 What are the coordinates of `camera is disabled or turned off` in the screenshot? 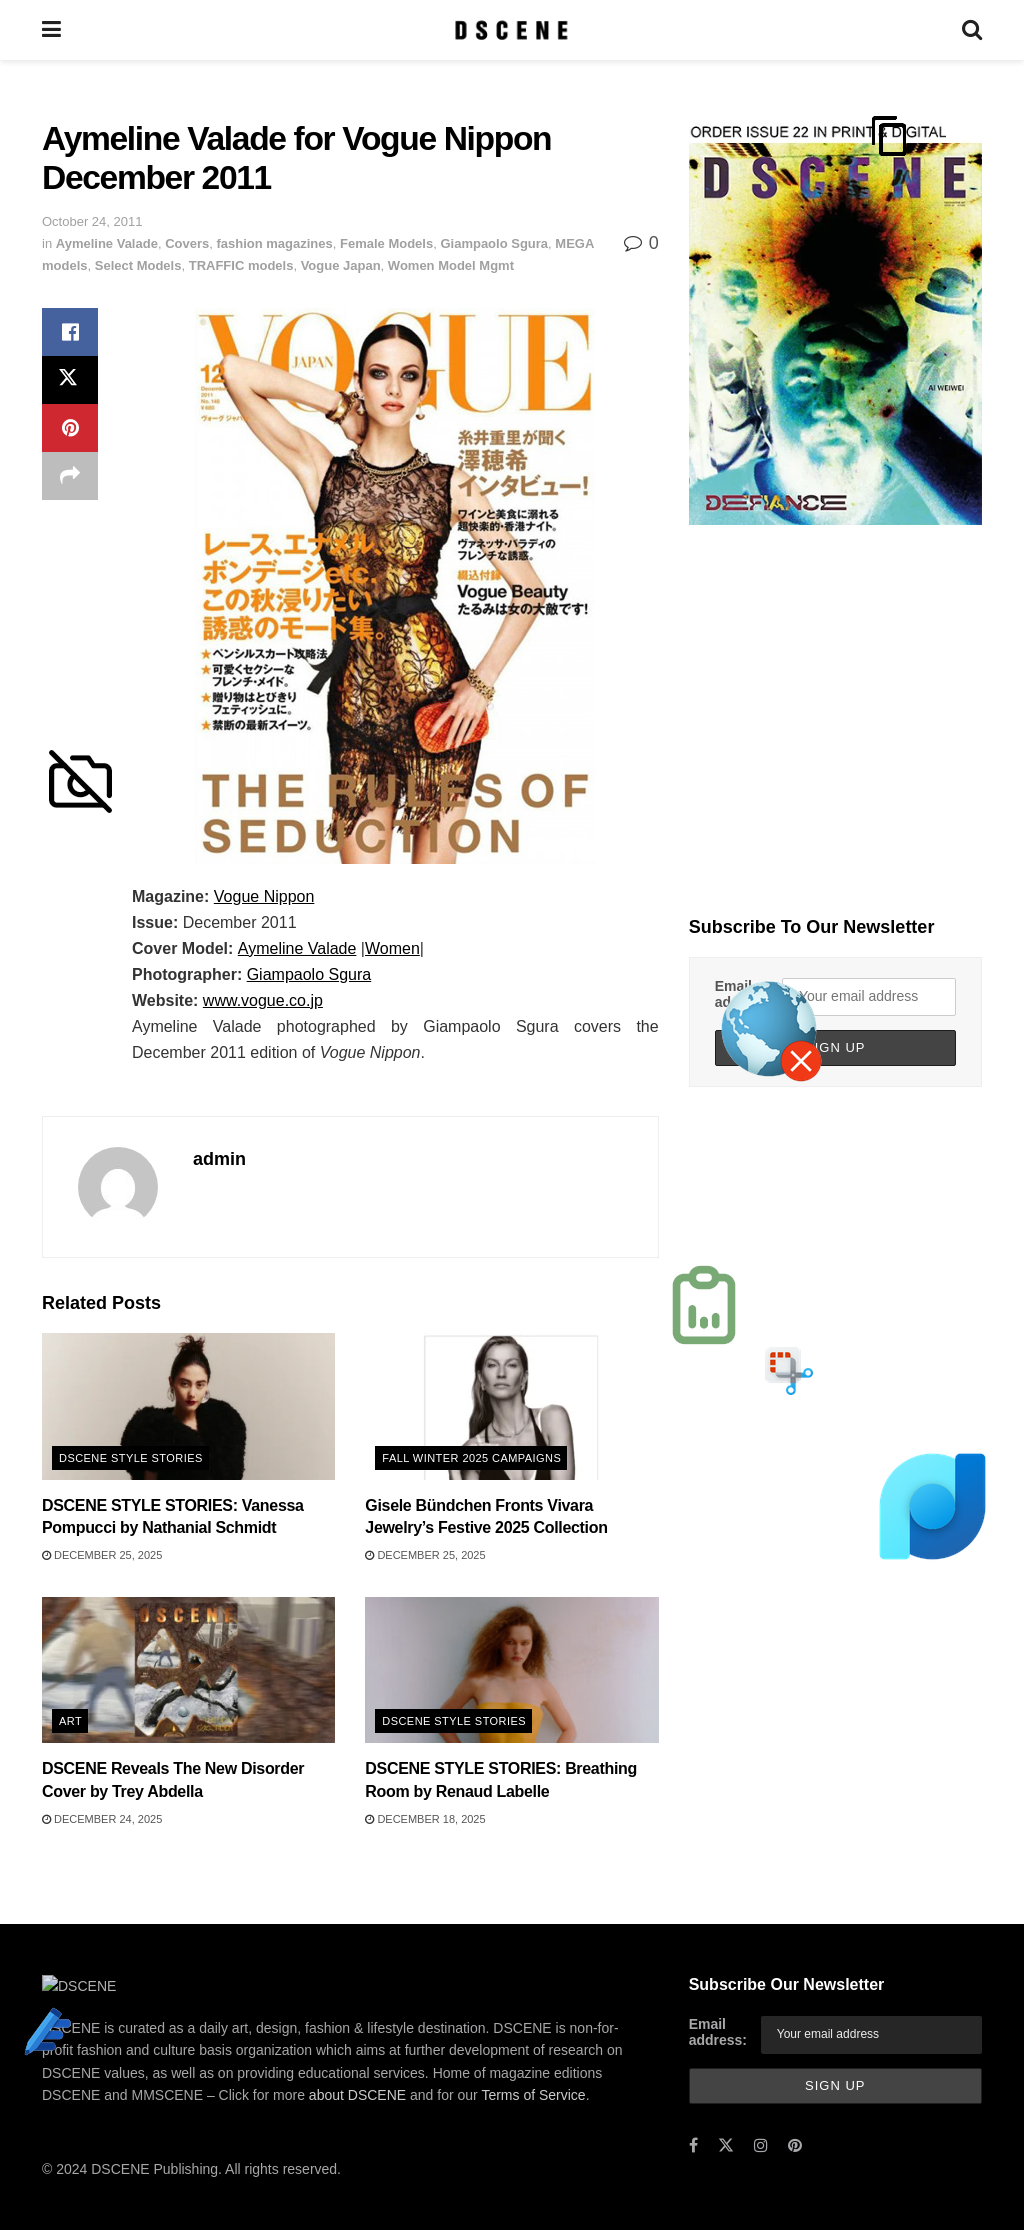 It's located at (80, 781).